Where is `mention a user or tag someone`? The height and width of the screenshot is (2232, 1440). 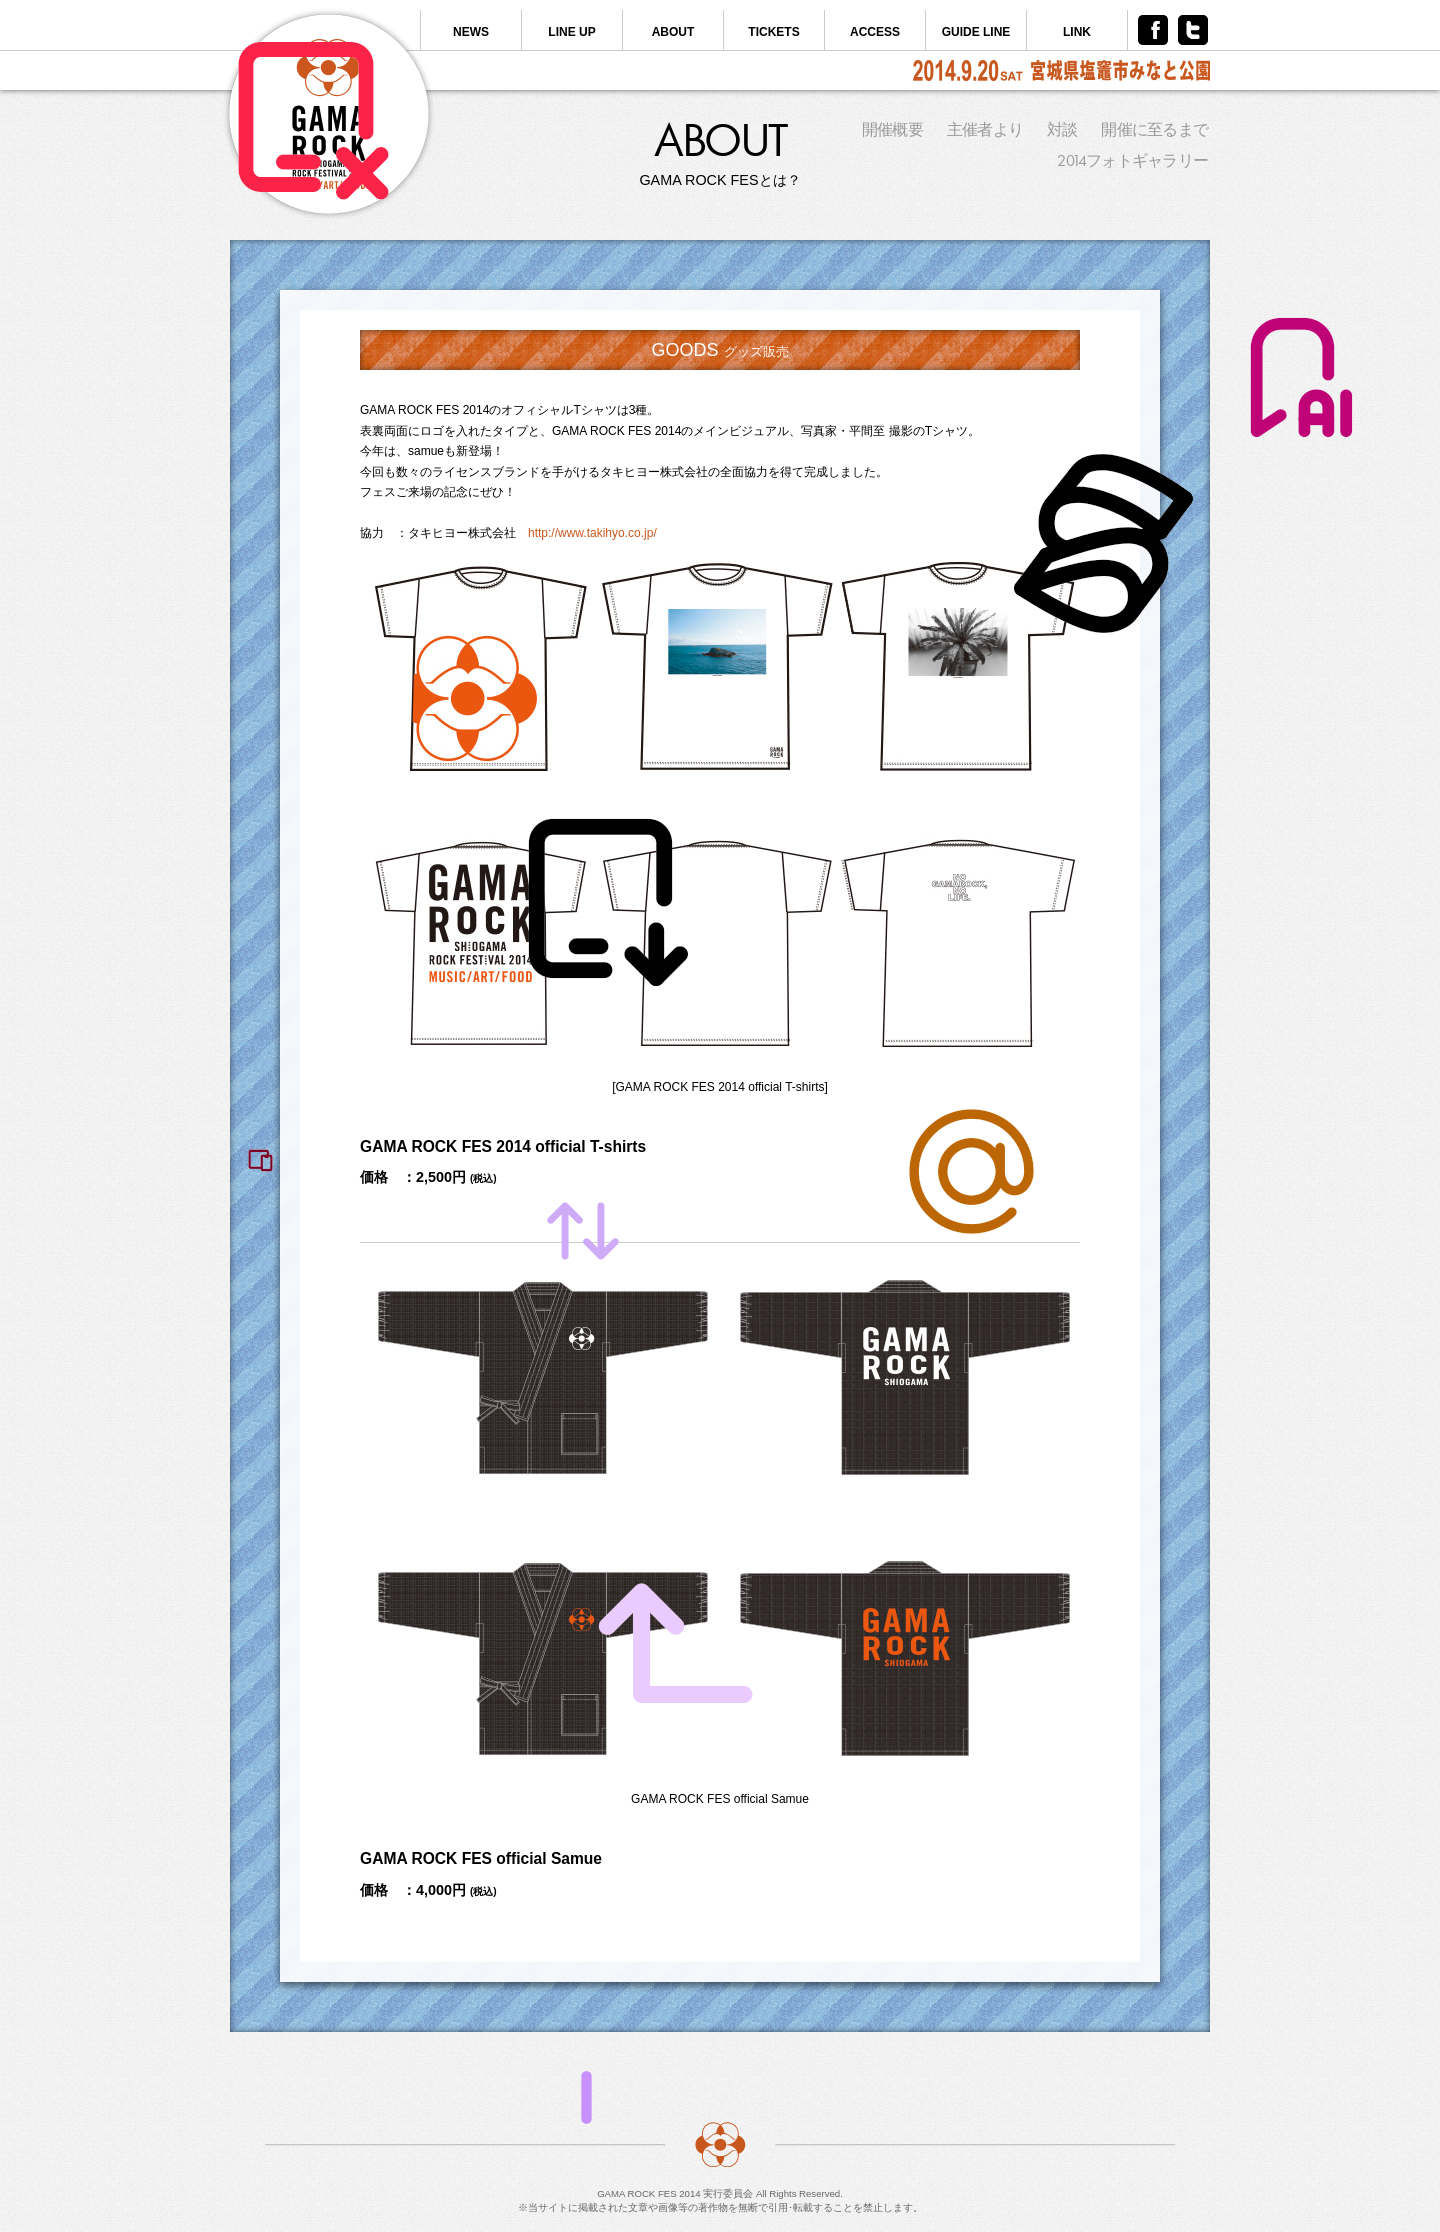 mention a user or tag someone is located at coordinates (971, 1171).